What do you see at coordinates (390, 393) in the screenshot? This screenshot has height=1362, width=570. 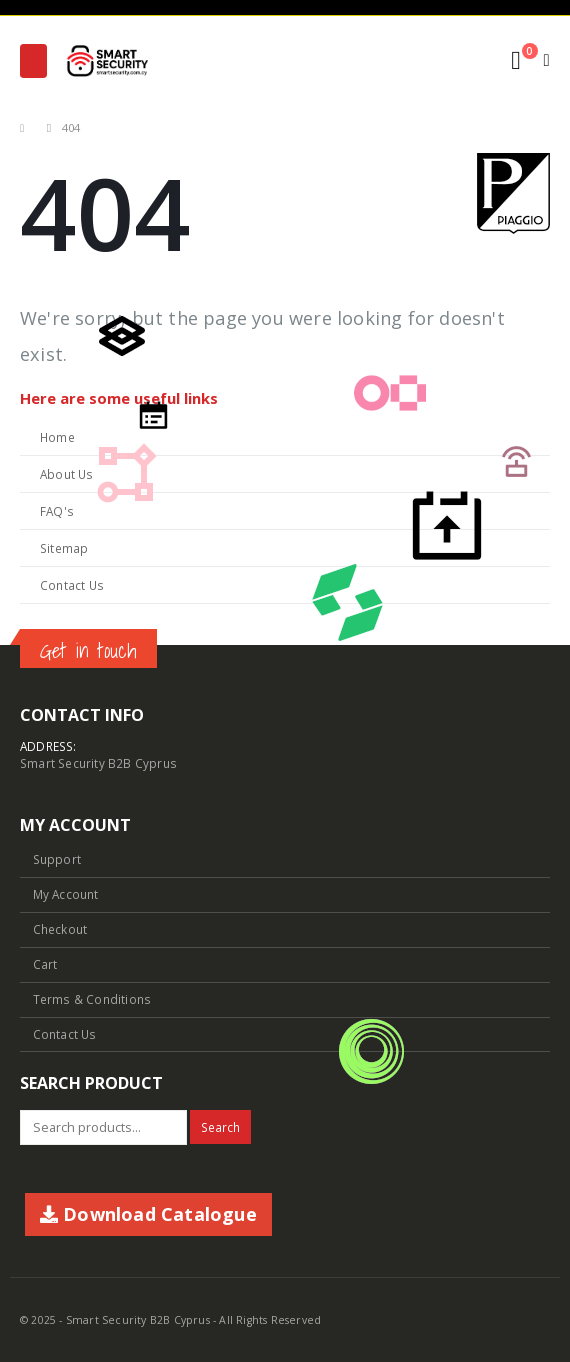 I see `open the Eight sleep tracking app` at bounding box center [390, 393].